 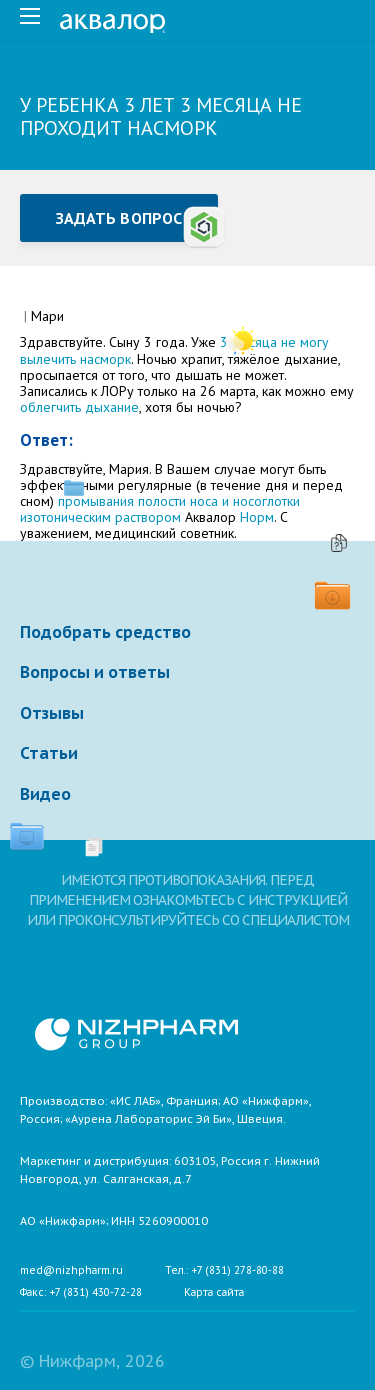 What do you see at coordinates (339, 543) in the screenshot?
I see `access frequently asked questions` at bounding box center [339, 543].